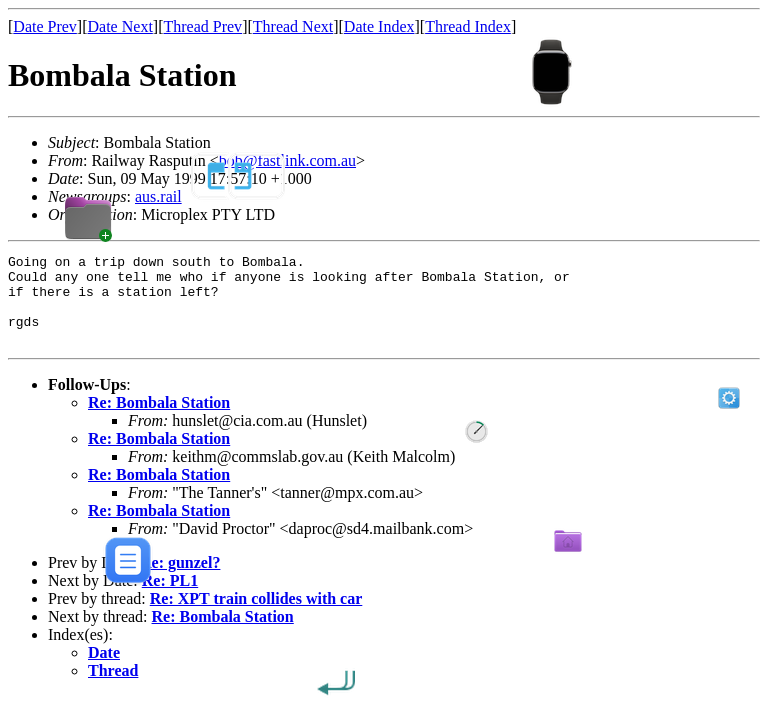 This screenshot has width=768, height=720. What do you see at coordinates (729, 398) in the screenshot?
I see `windows installer package file` at bounding box center [729, 398].